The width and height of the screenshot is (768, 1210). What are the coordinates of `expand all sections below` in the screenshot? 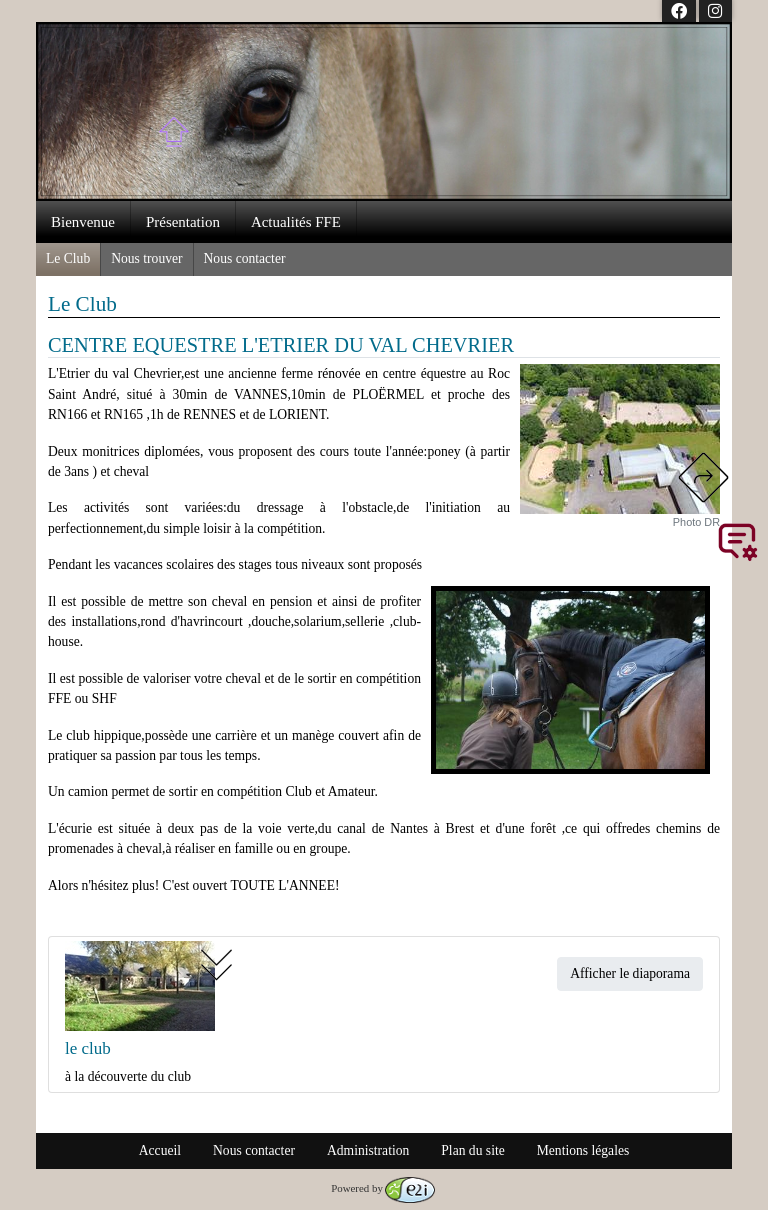 It's located at (216, 963).